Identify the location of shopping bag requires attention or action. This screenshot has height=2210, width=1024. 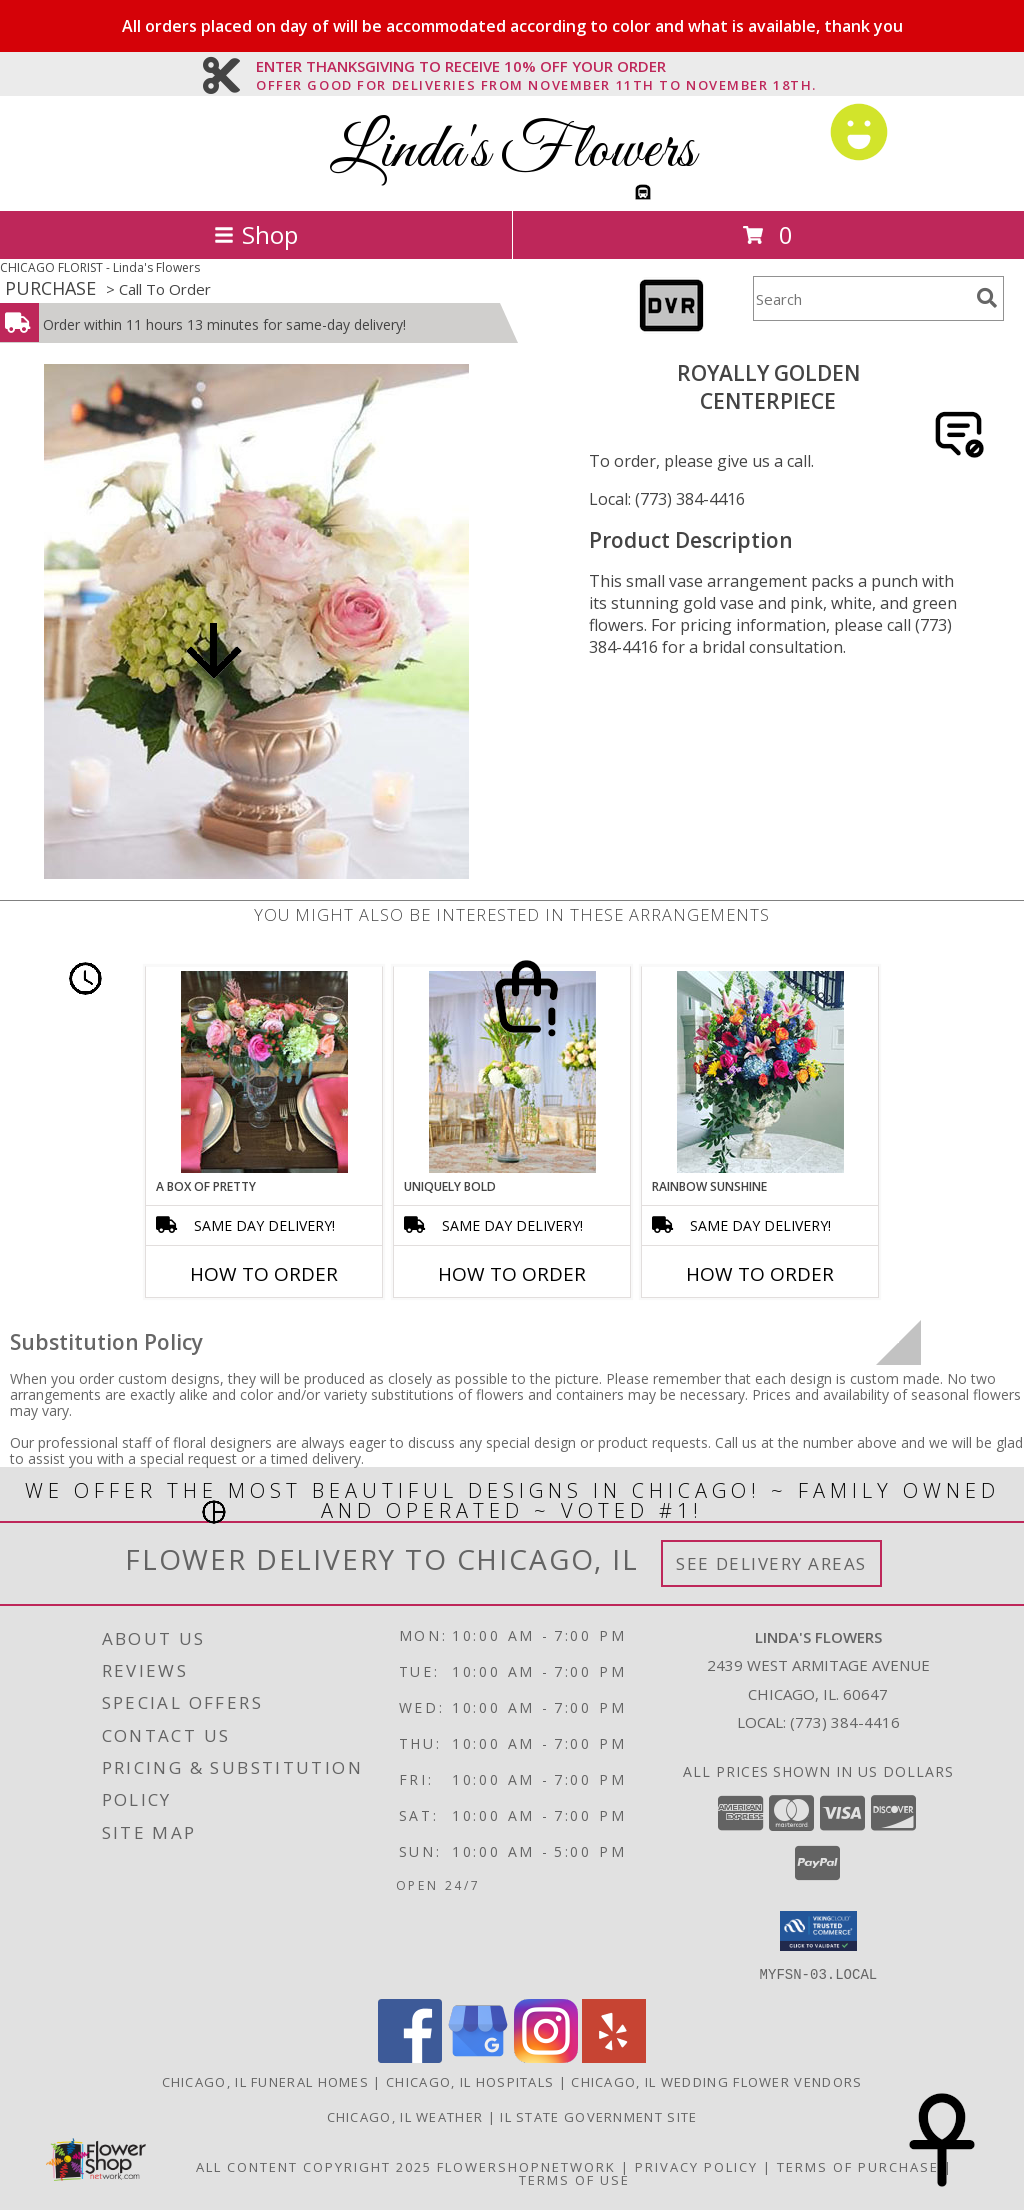
(526, 996).